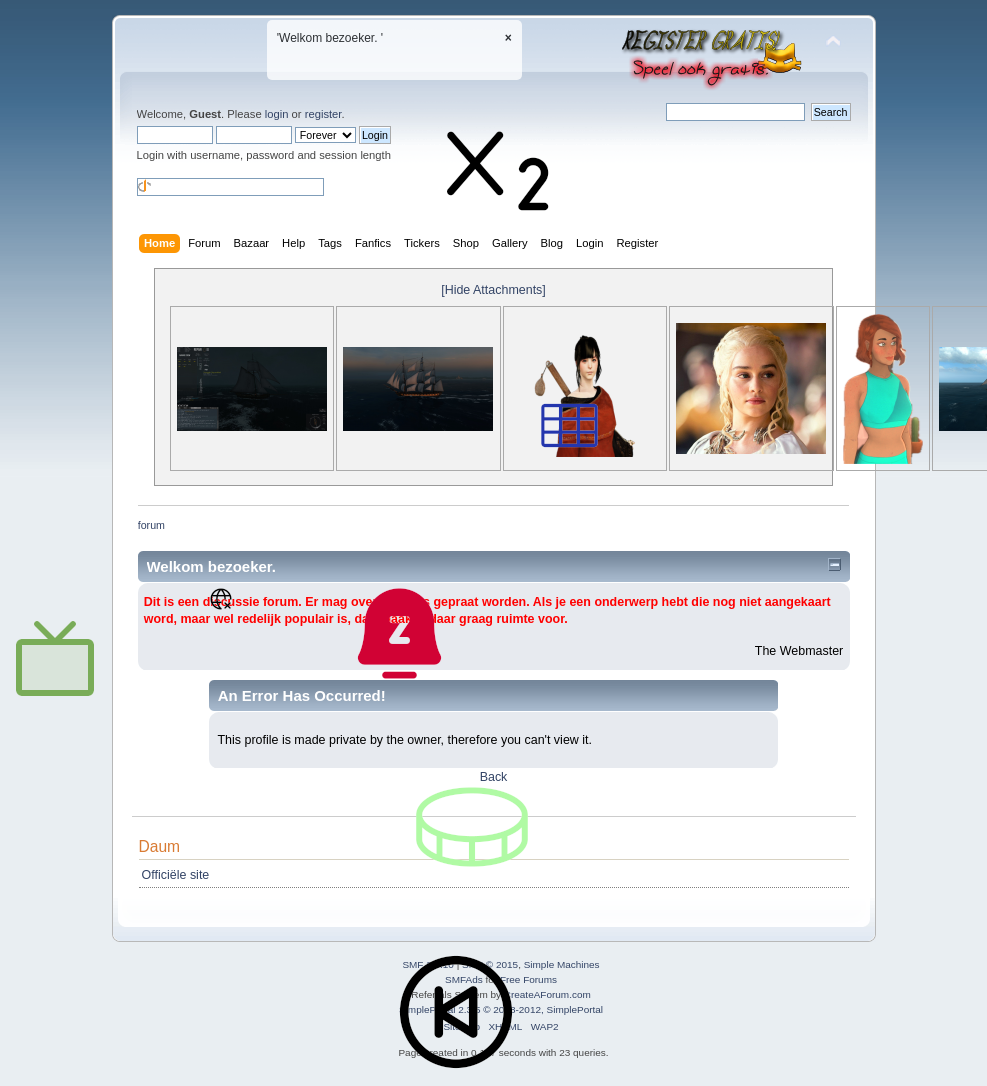  I want to click on view your coin balance or currency, so click(472, 827).